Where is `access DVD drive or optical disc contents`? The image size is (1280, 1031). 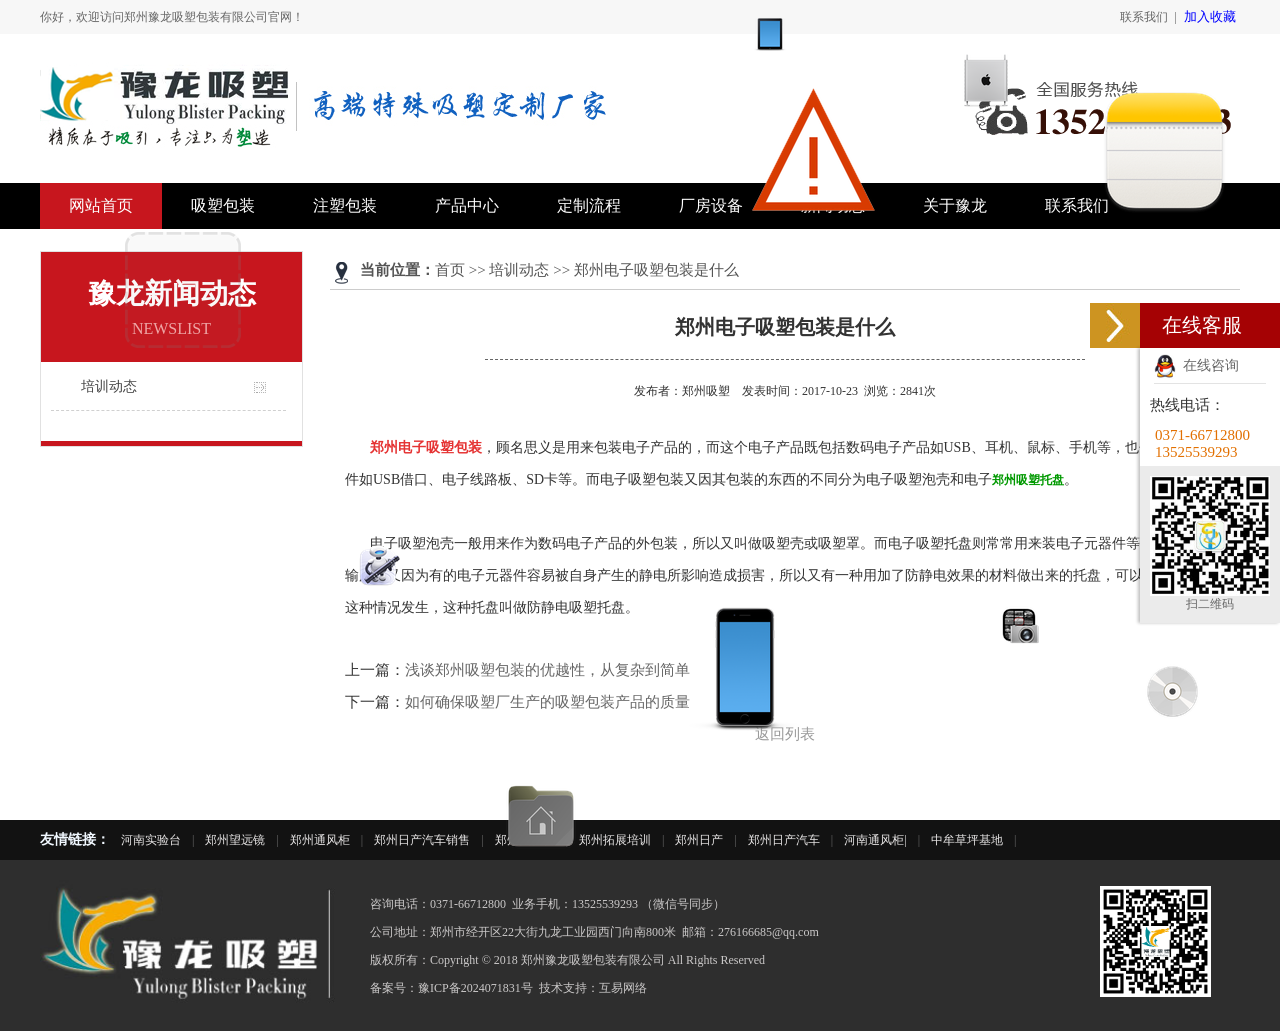 access DVD drive or optical disc contents is located at coordinates (1172, 691).